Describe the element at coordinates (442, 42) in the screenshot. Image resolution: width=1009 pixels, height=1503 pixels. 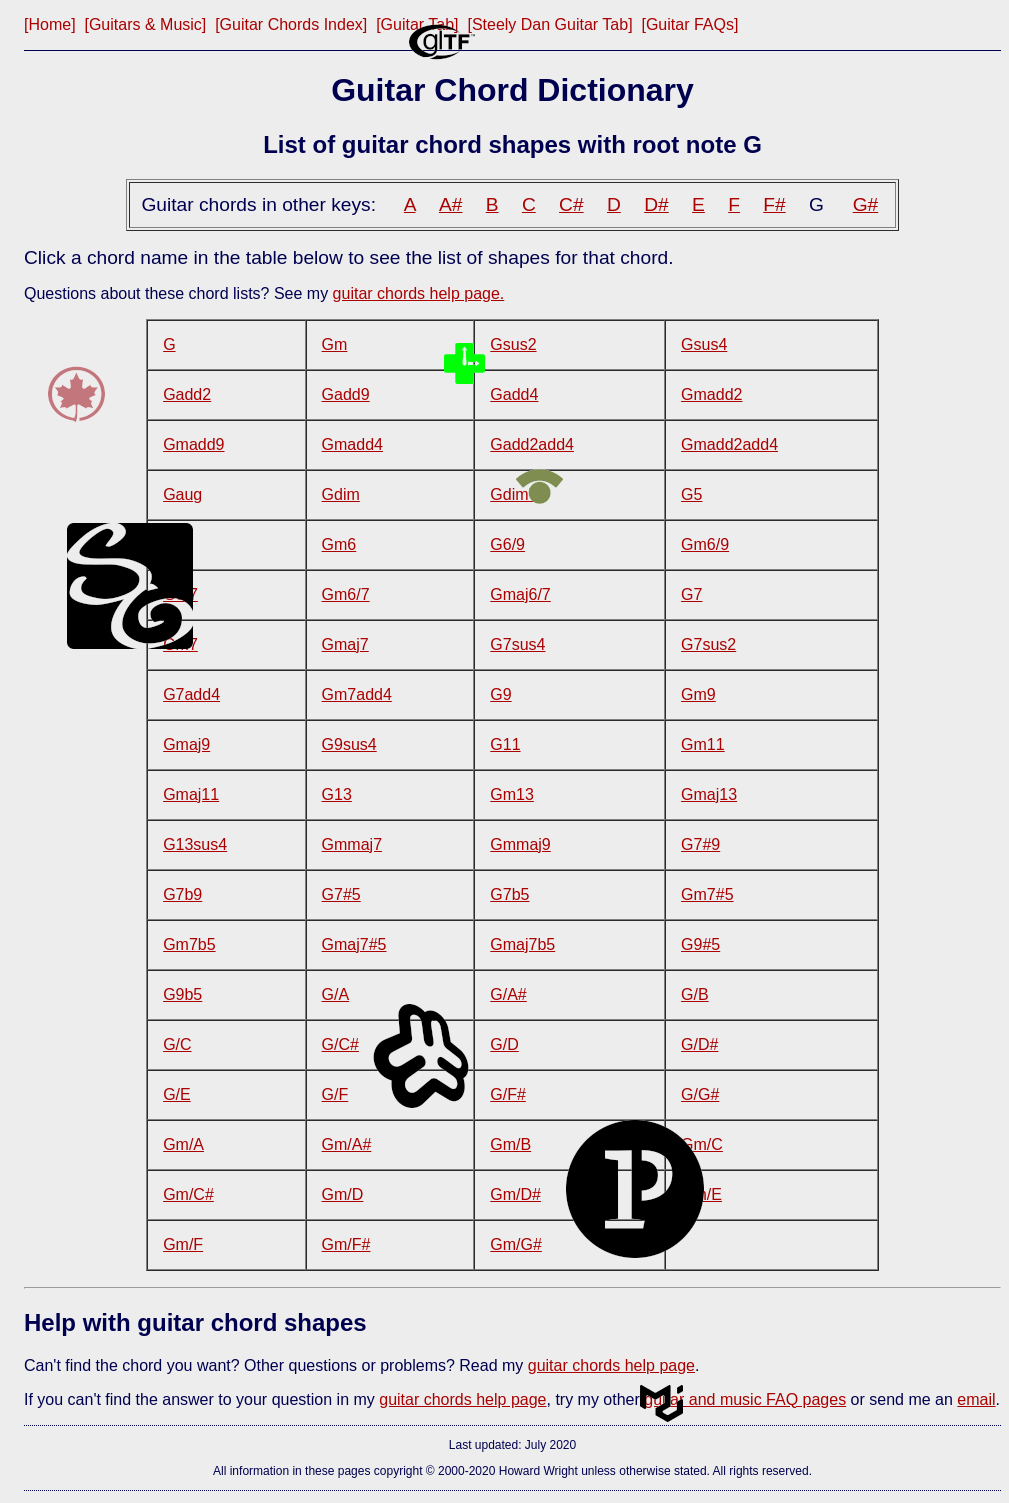
I see `glTF file format logo` at that location.